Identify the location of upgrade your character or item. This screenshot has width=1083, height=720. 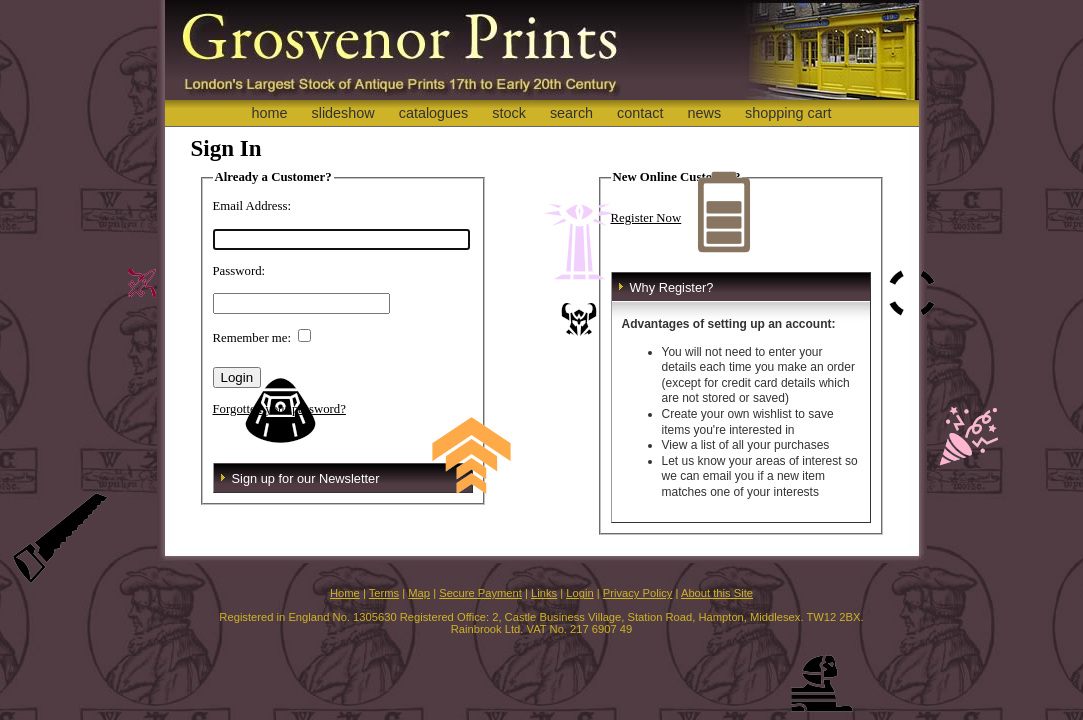
(471, 455).